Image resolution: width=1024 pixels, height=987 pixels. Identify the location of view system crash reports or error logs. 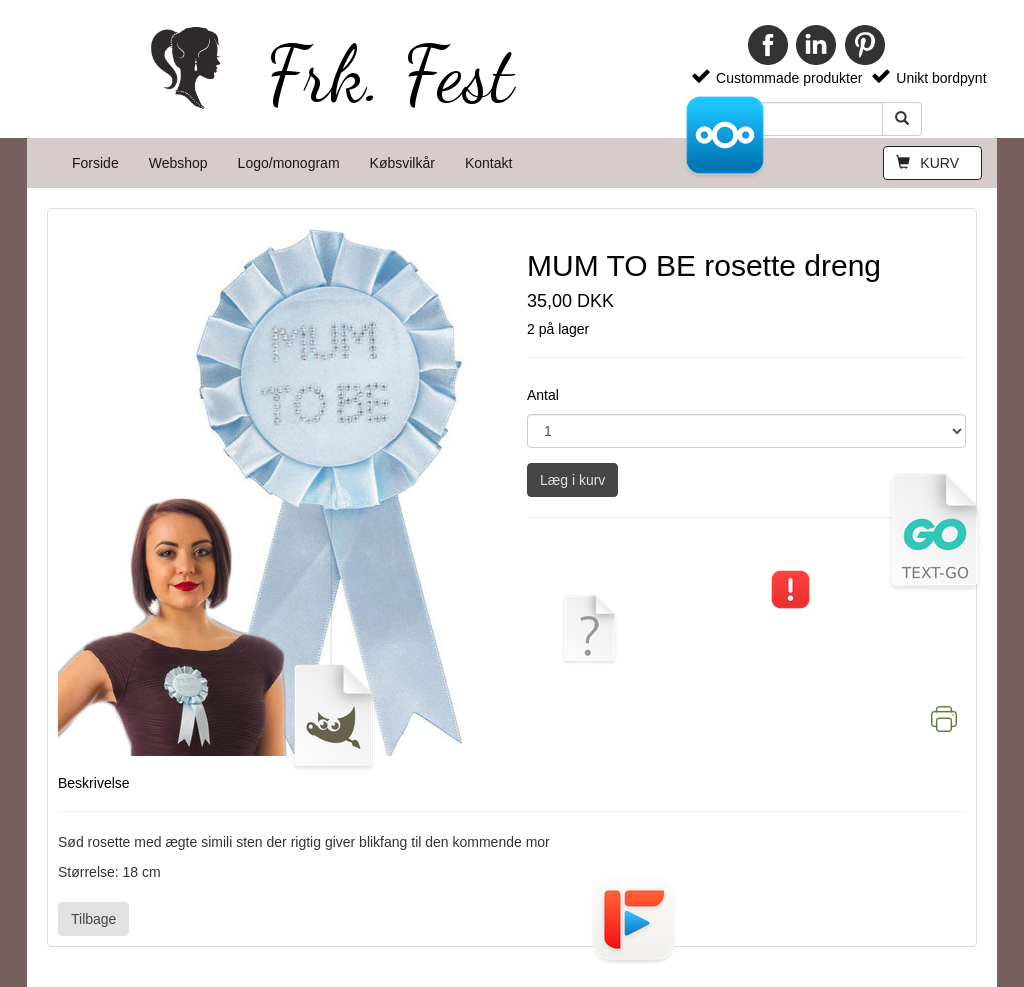
(790, 589).